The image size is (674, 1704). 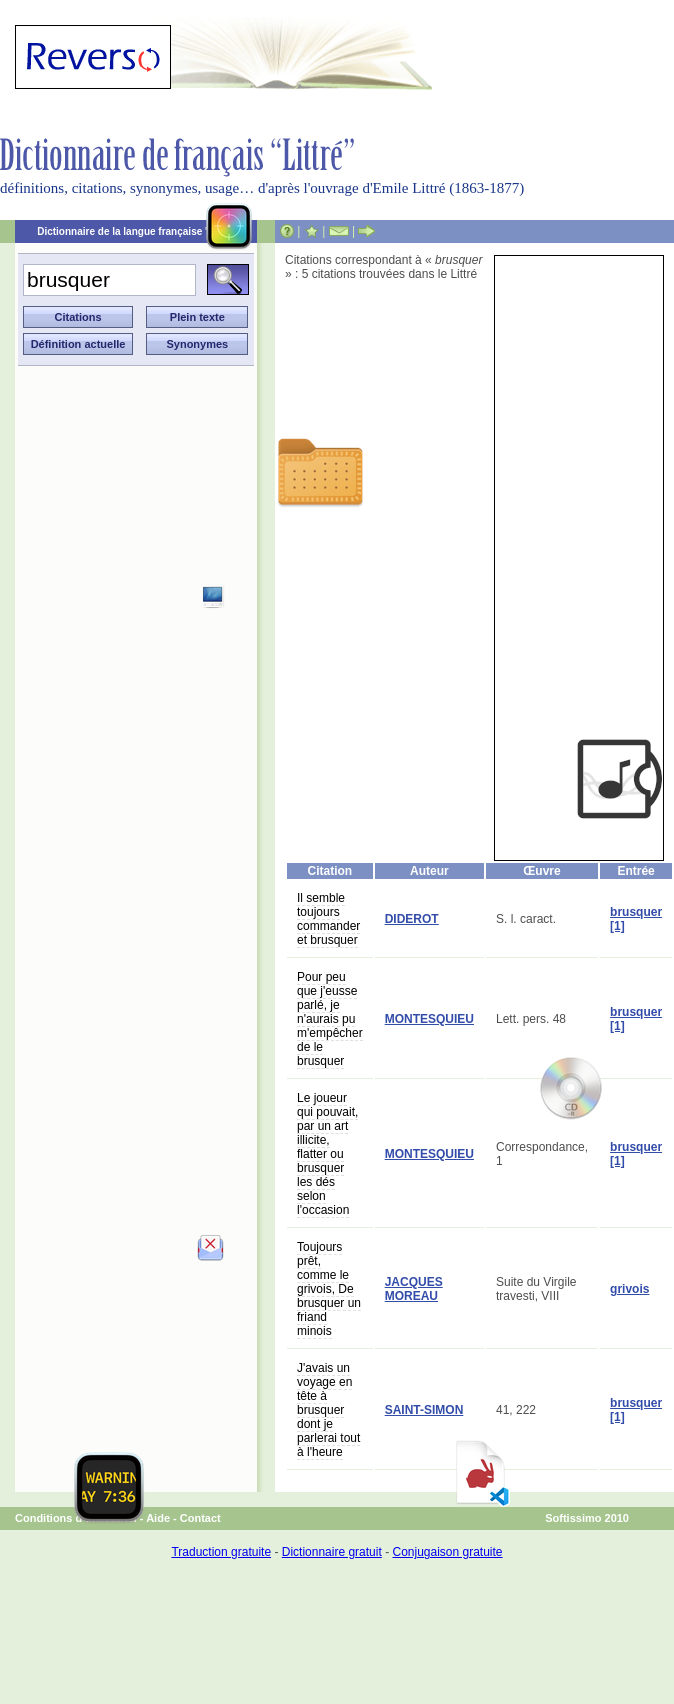 What do you see at coordinates (320, 474) in the screenshot?
I see `open the eatbiscuit application folder` at bounding box center [320, 474].